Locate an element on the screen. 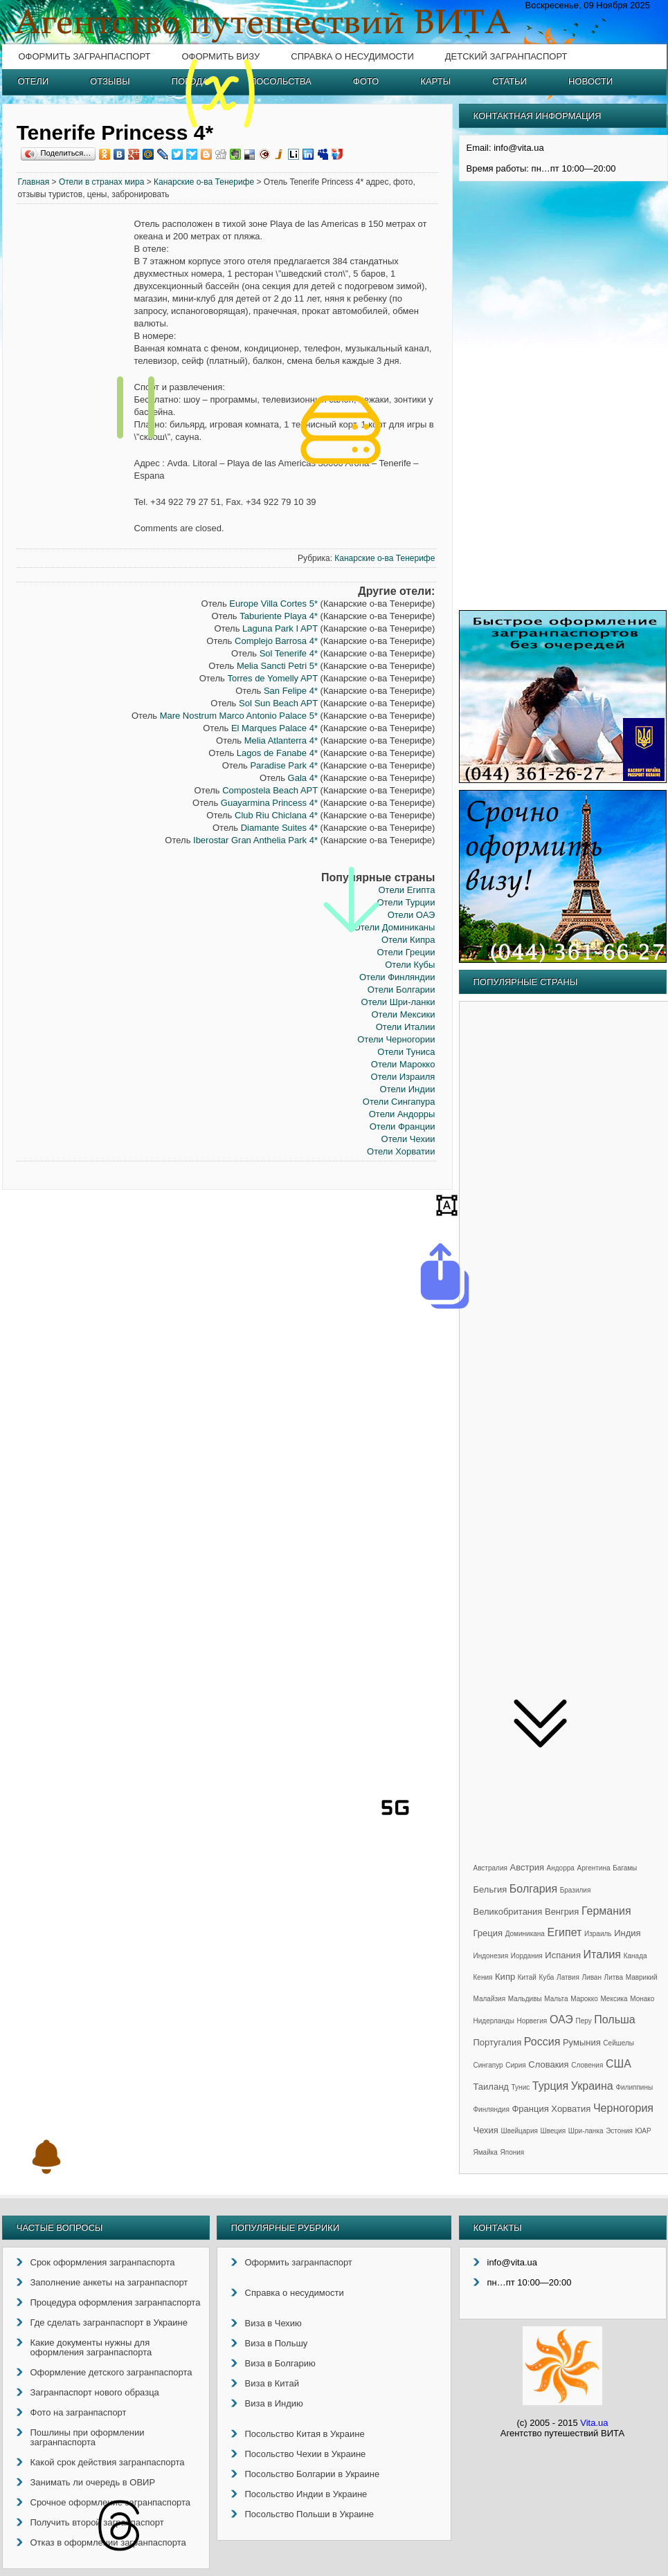  insert a variable or placeholder value is located at coordinates (220, 93).